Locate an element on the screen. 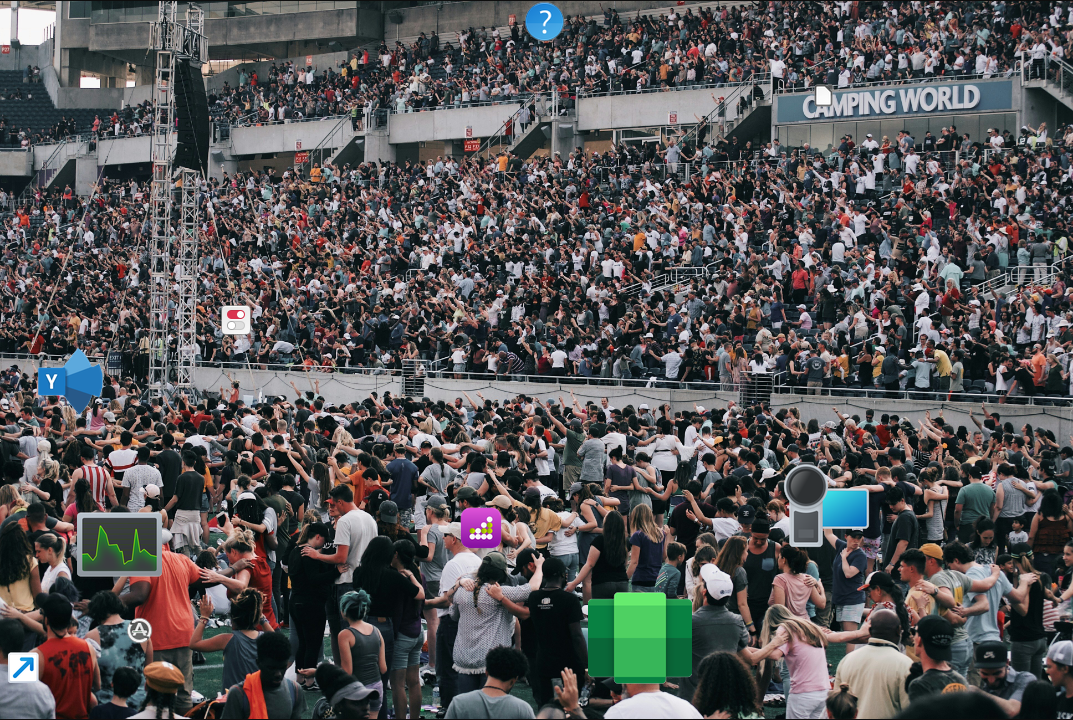  open android app or emulator is located at coordinates (640, 638).